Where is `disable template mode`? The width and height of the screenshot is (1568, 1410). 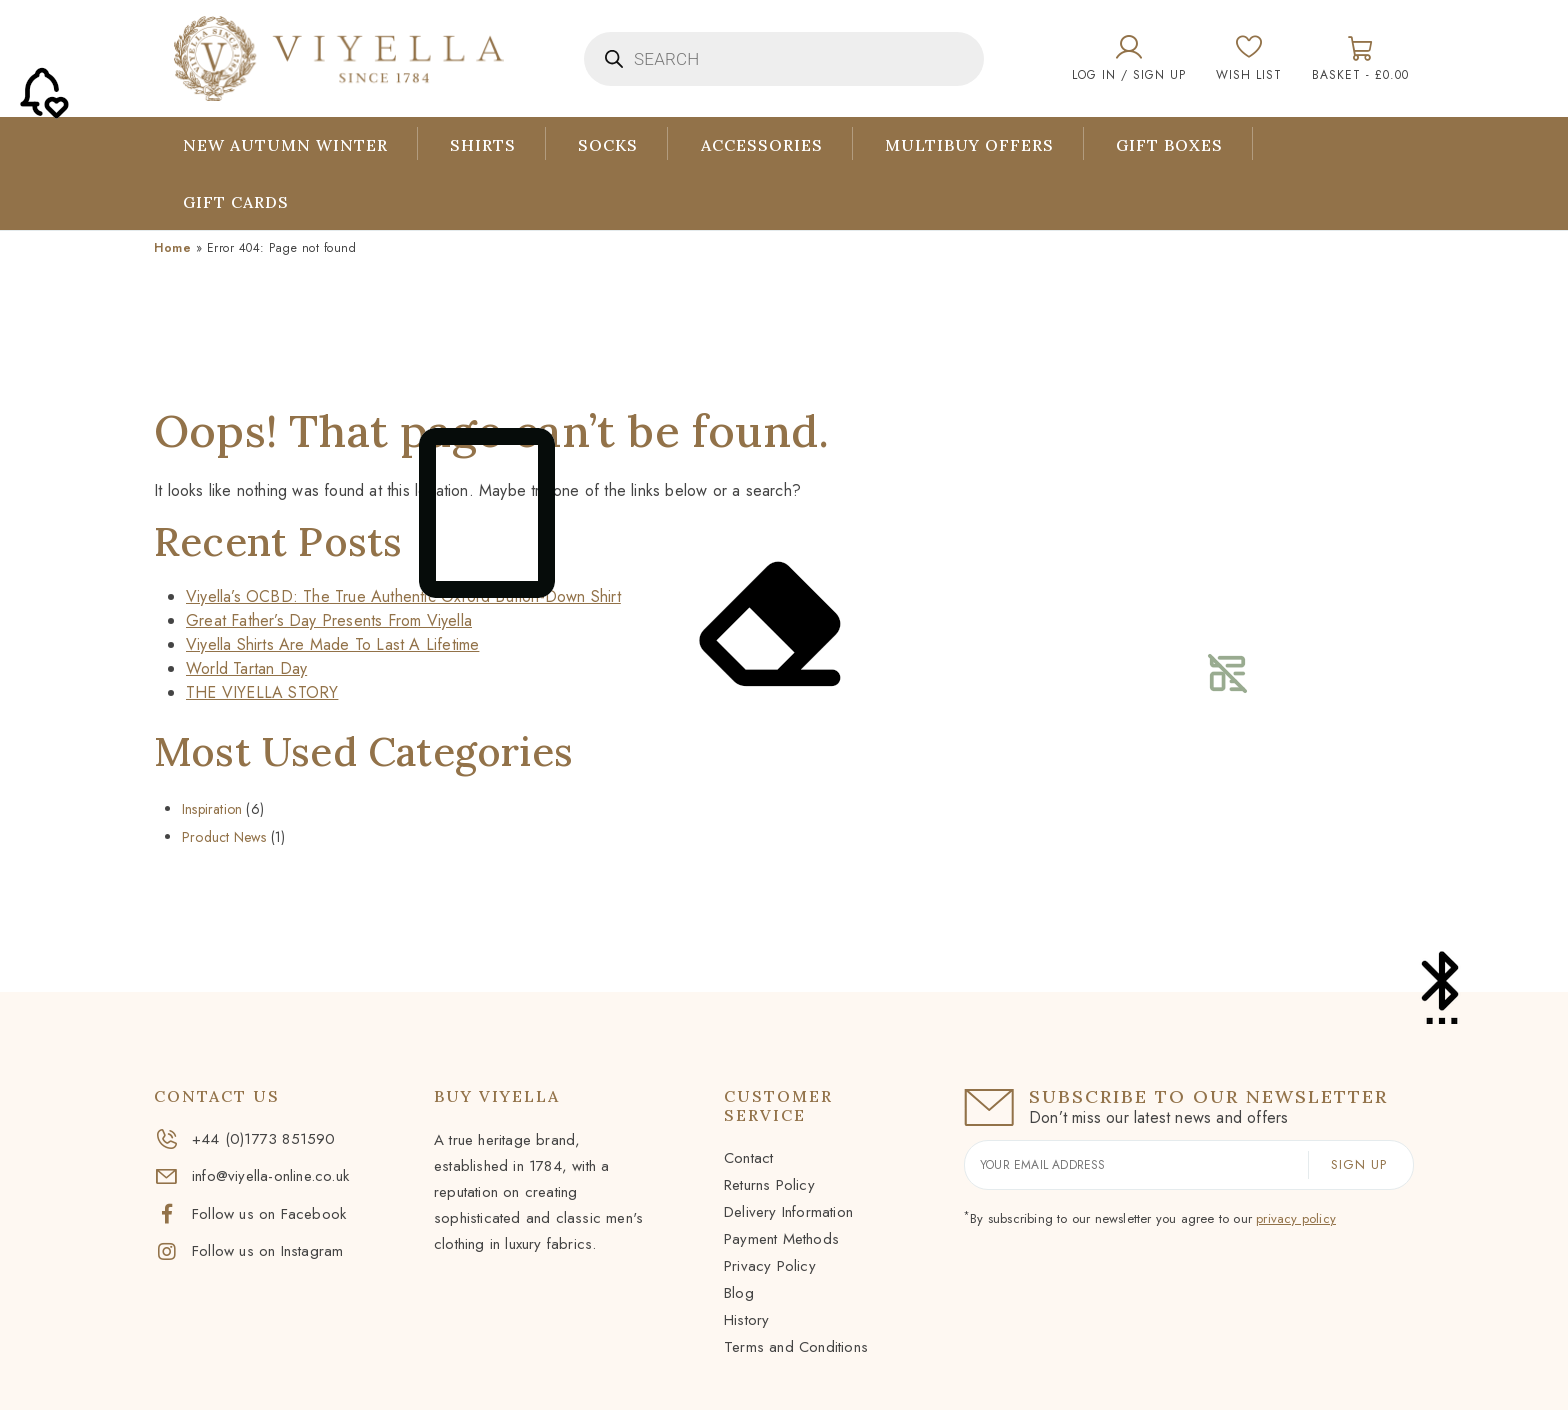
disable template mode is located at coordinates (1227, 673).